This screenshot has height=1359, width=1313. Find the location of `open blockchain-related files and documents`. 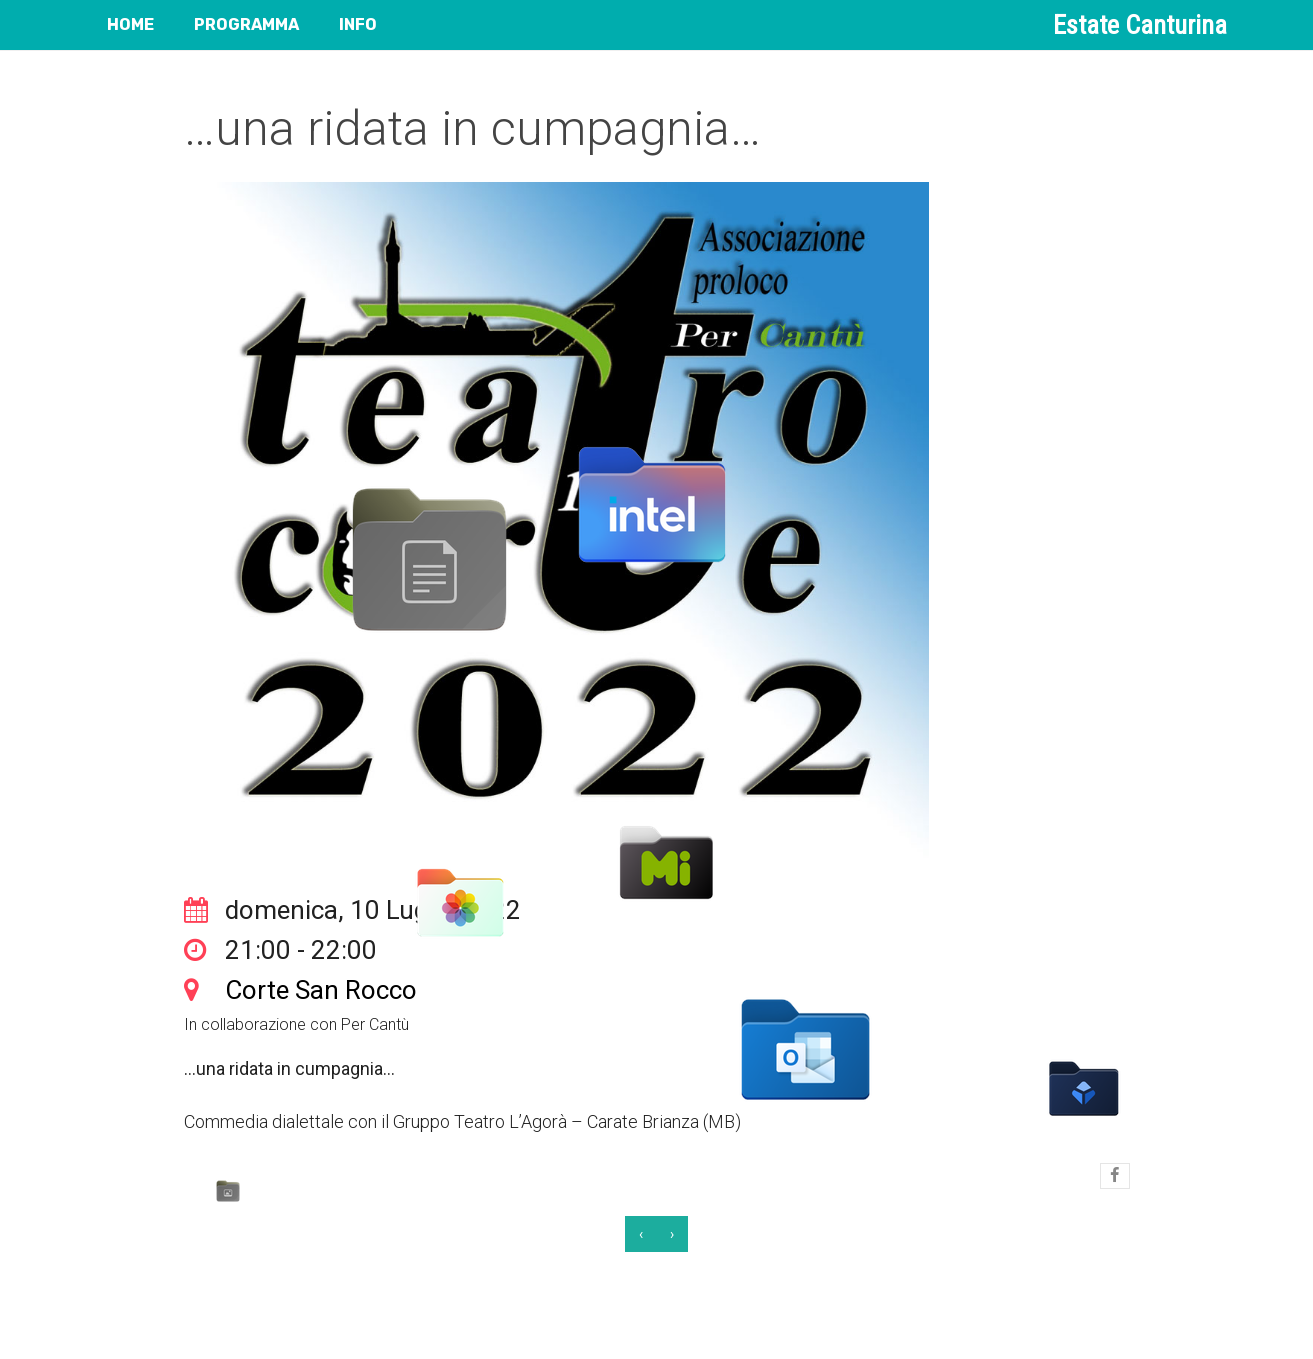

open blockchain-related files and documents is located at coordinates (1083, 1090).